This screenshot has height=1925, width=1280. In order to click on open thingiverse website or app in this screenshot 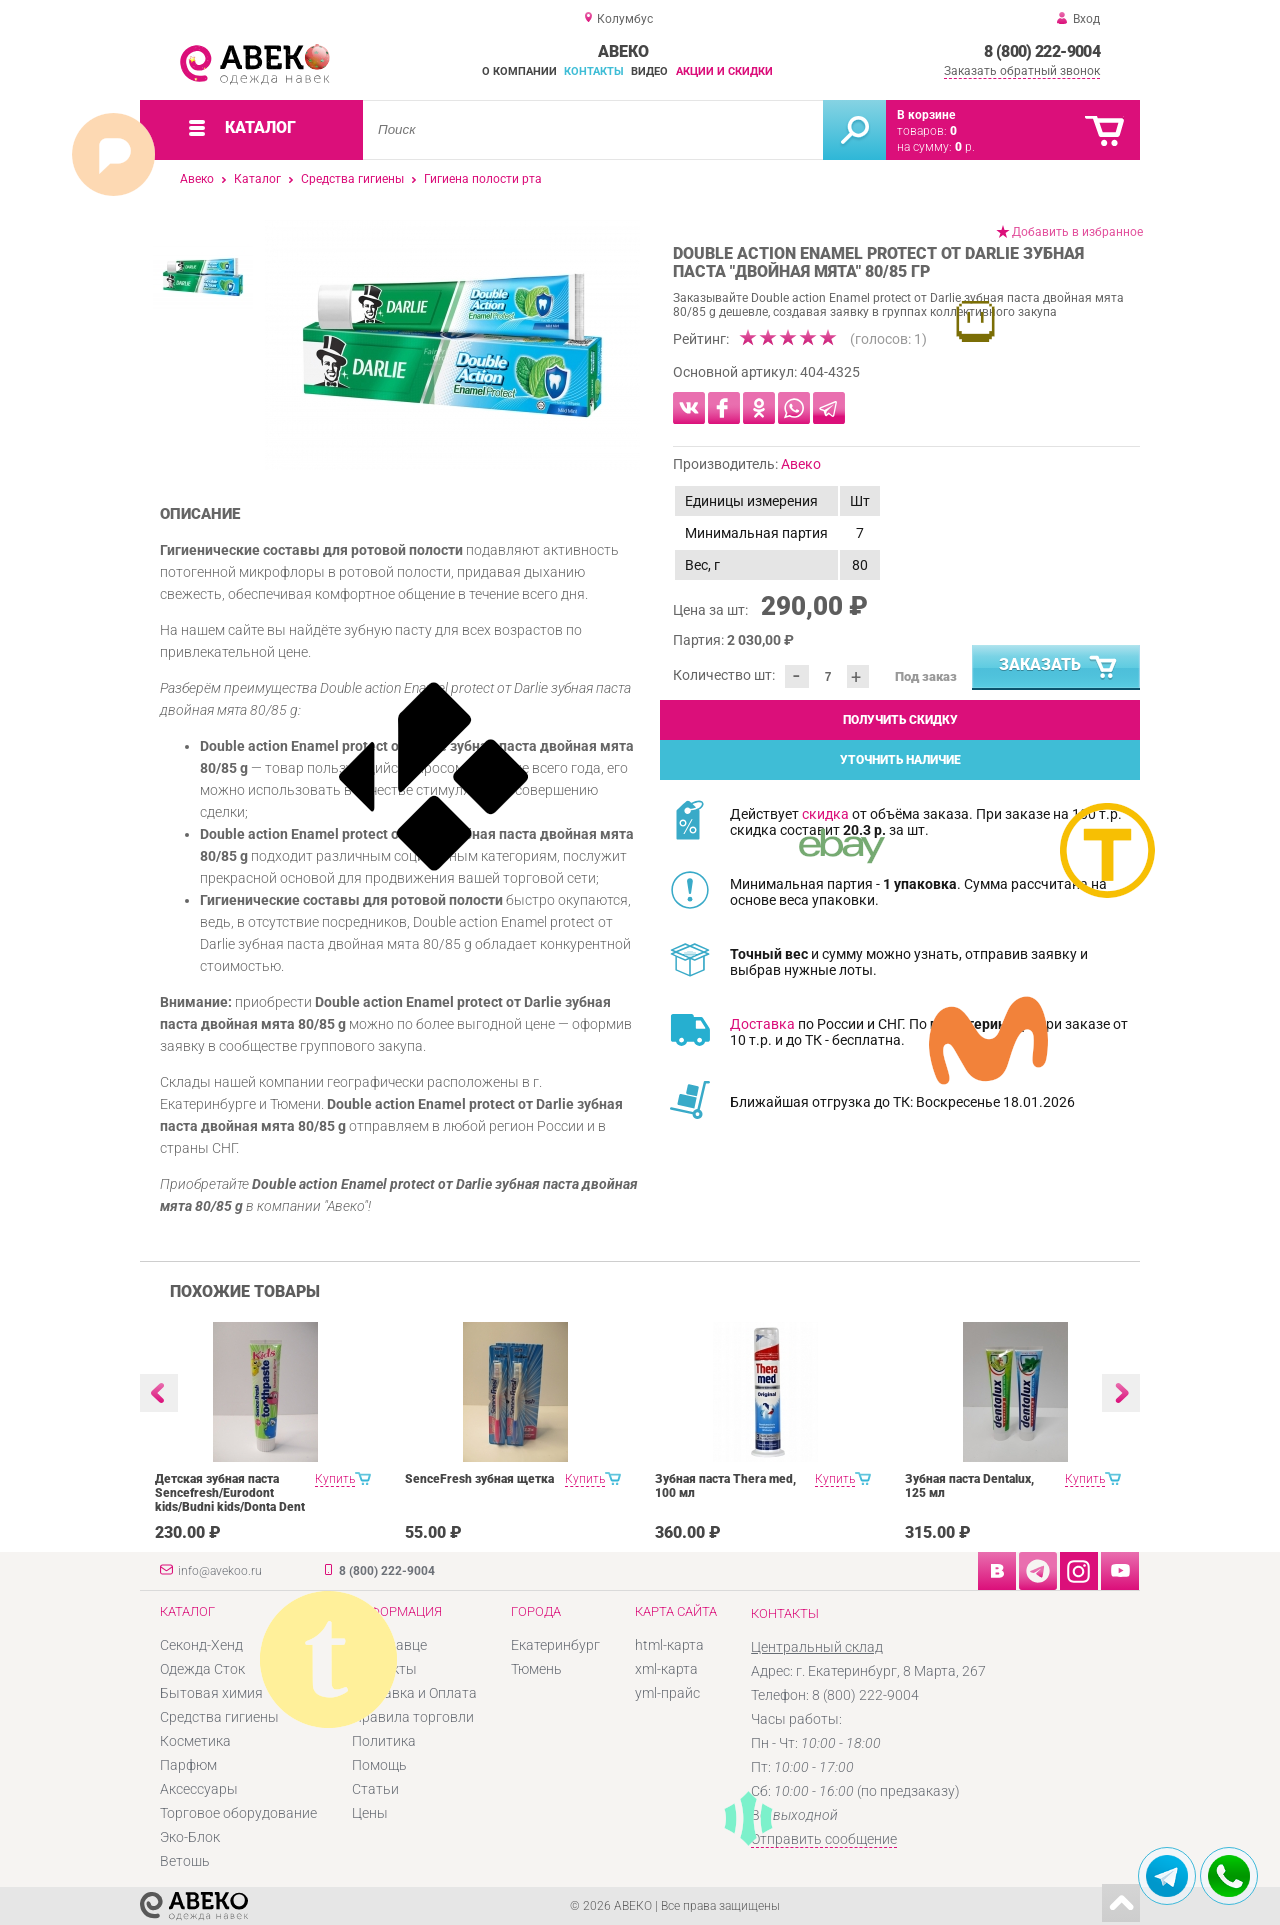, I will do `click(1107, 850)`.